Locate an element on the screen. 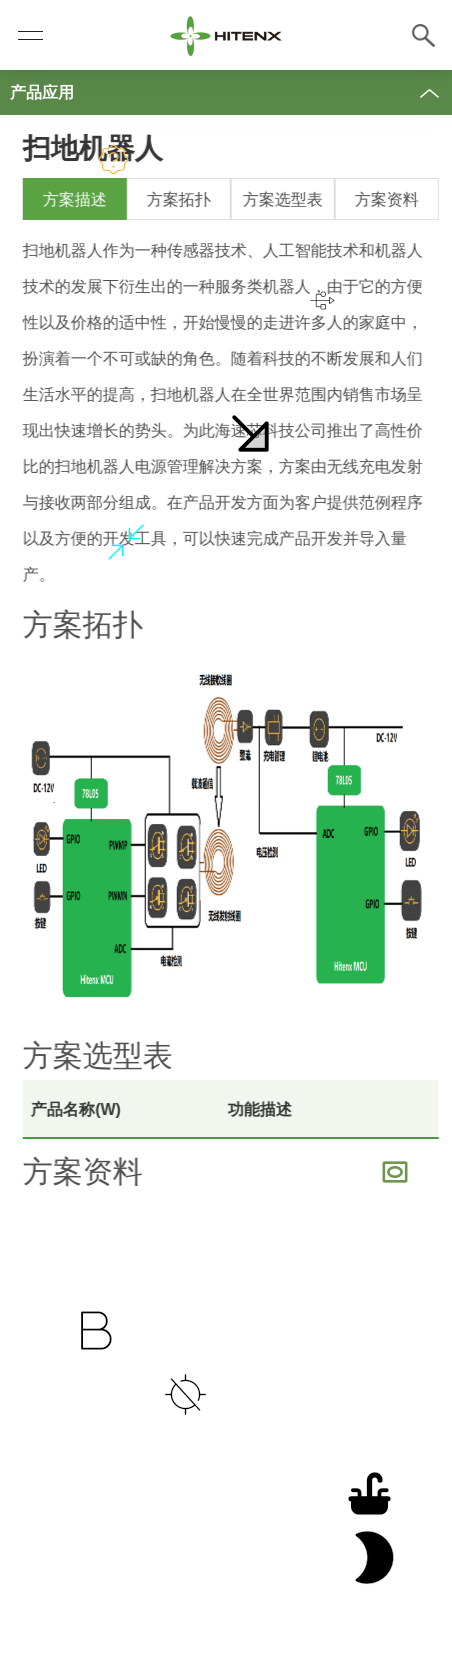 The height and width of the screenshot is (1664, 452). navigate to the next item diagonally is located at coordinates (250, 433).